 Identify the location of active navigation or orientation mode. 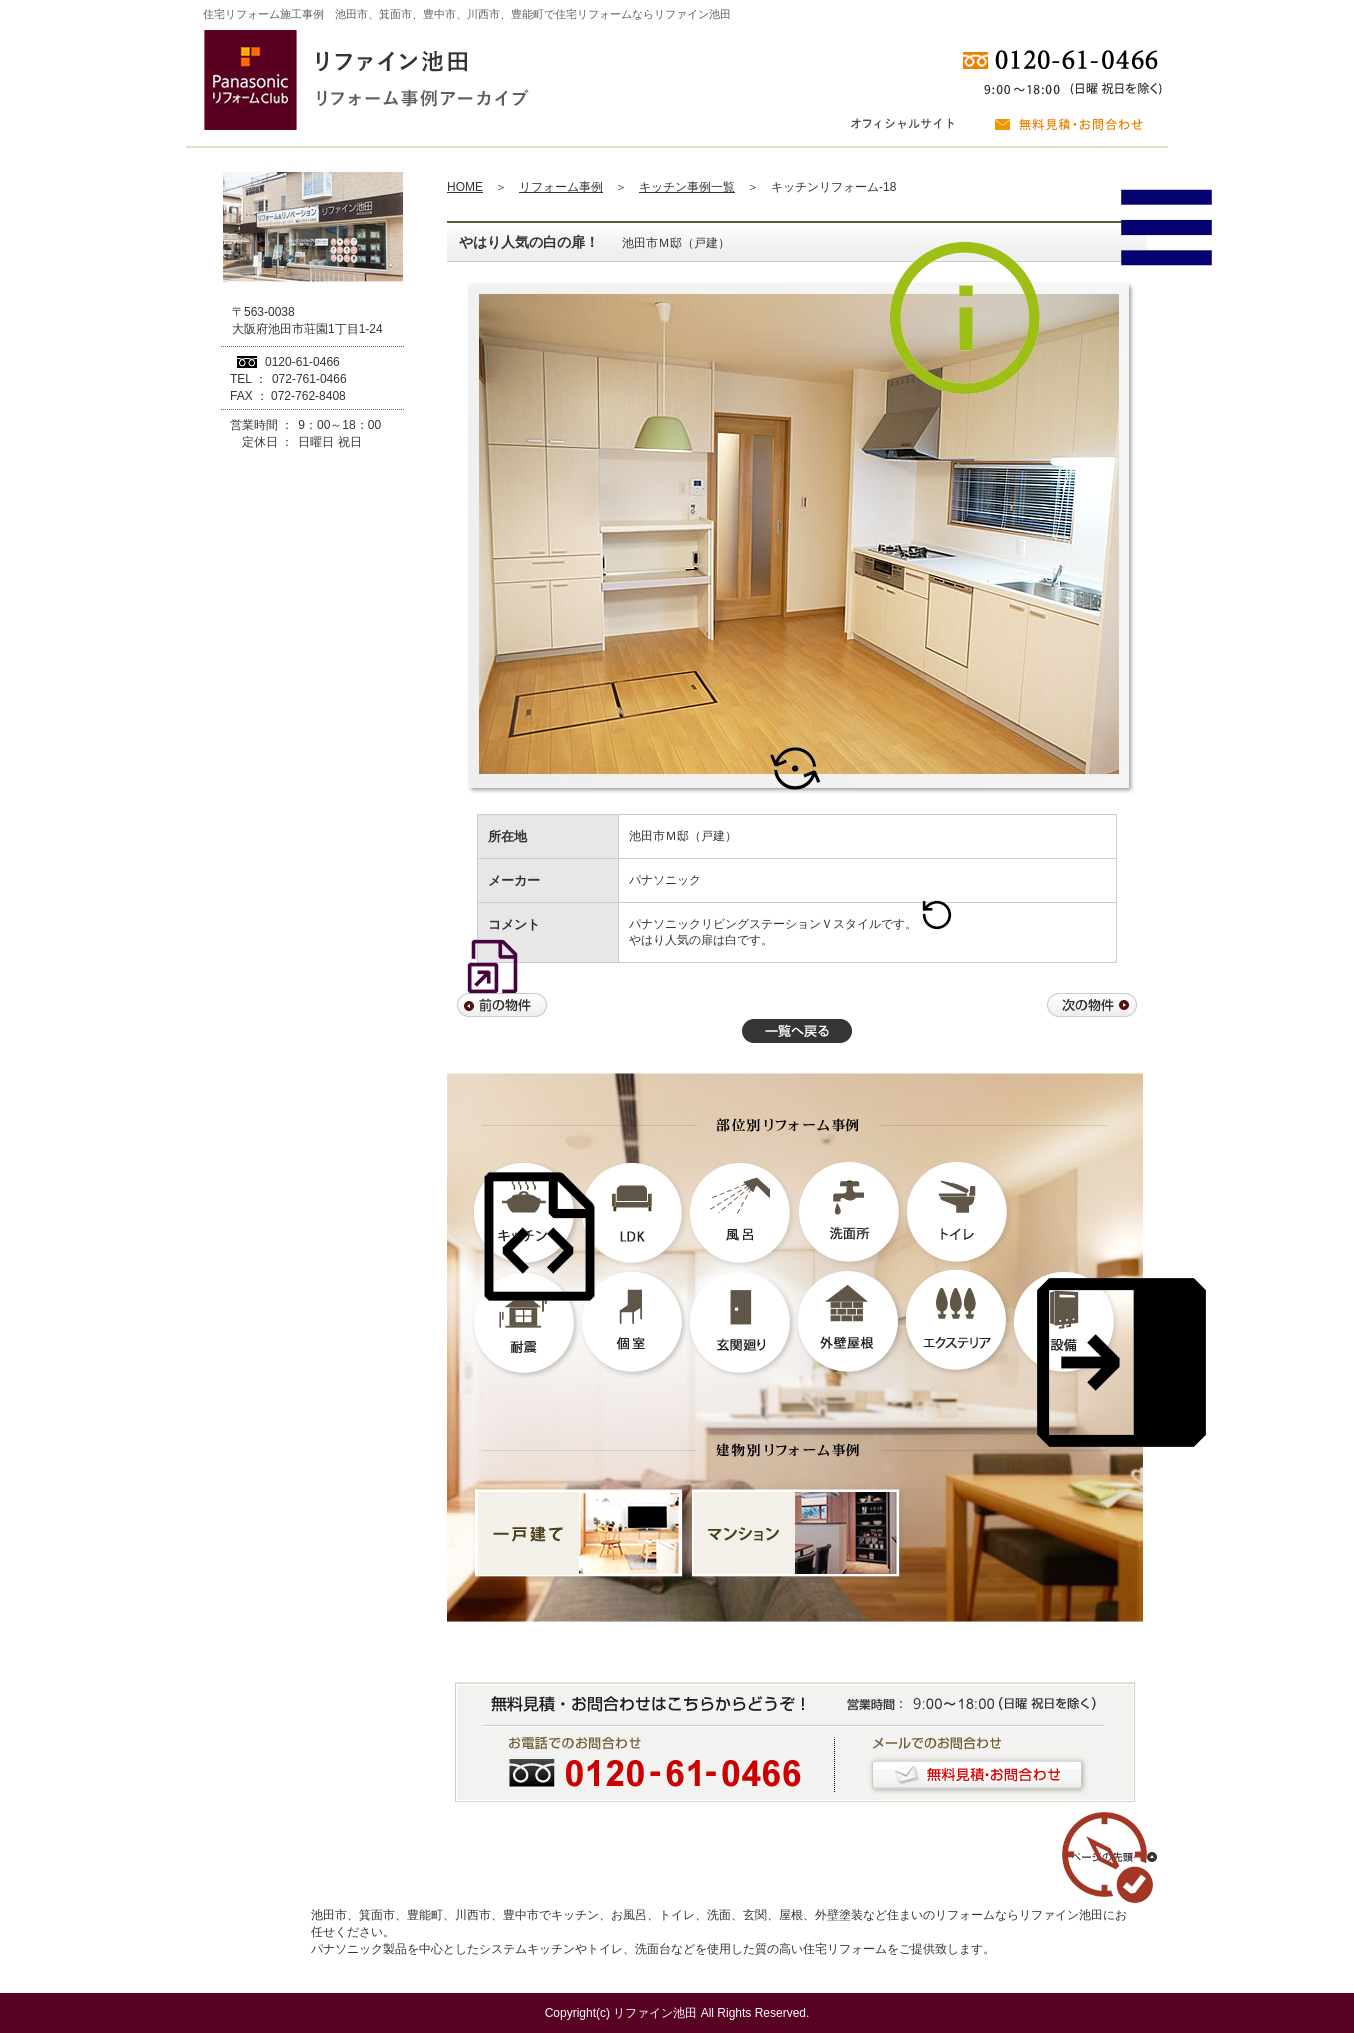
(1104, 1854).